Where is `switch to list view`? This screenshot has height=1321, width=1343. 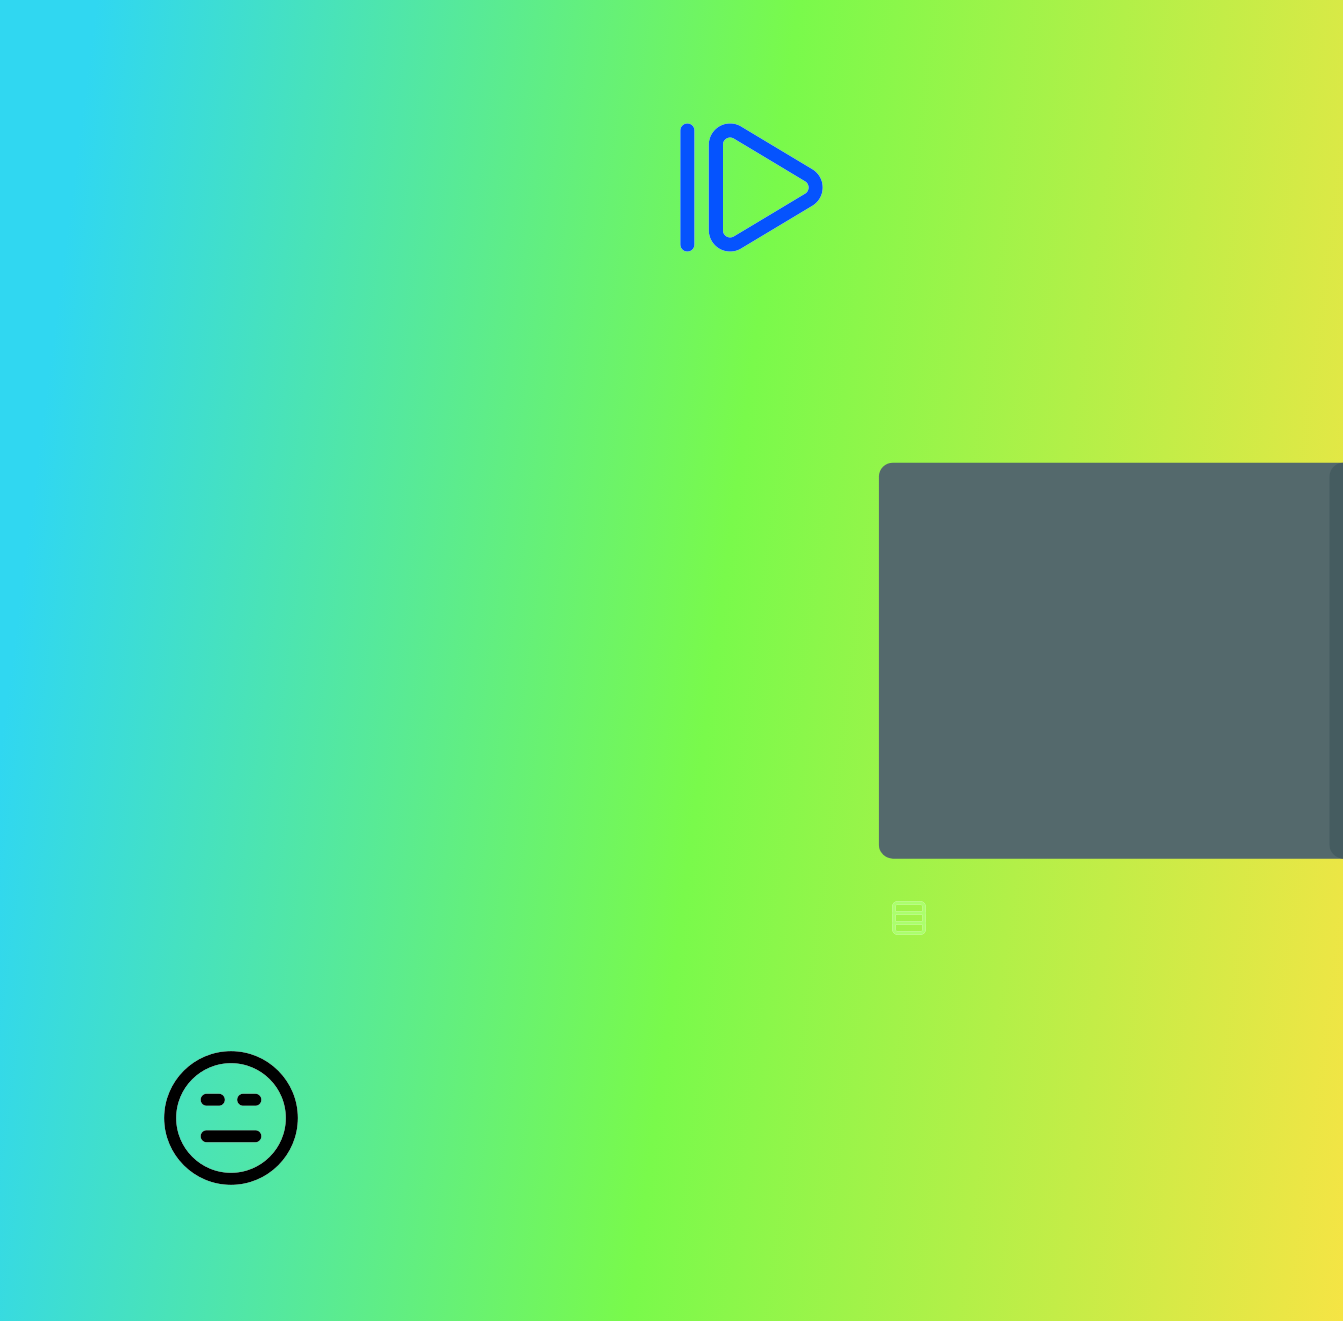 switch to list view is located at coordinates (909, 918).